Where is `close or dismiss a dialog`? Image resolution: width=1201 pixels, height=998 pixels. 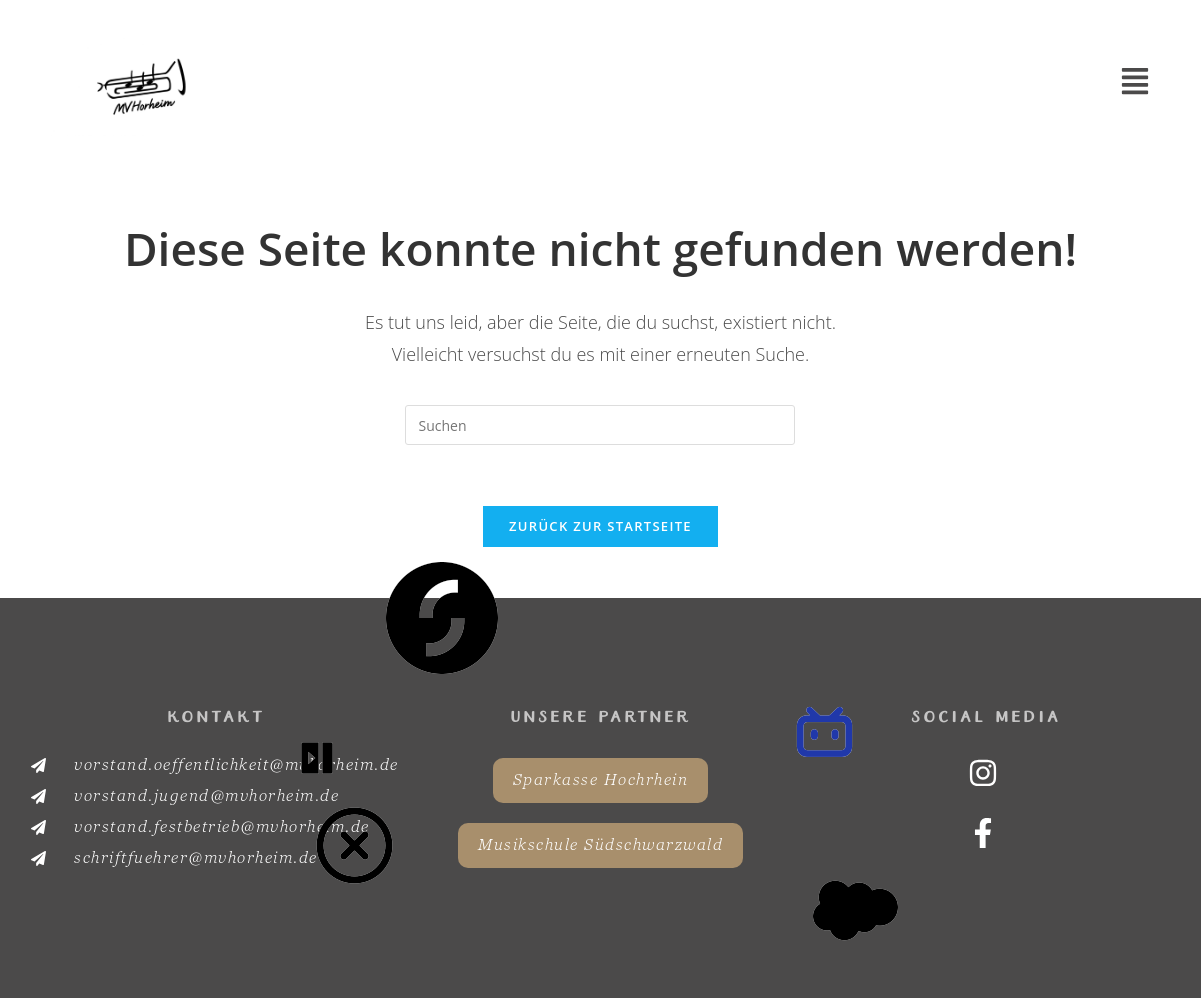
close or dismiss a dialog is located at coordinates (354, 845).